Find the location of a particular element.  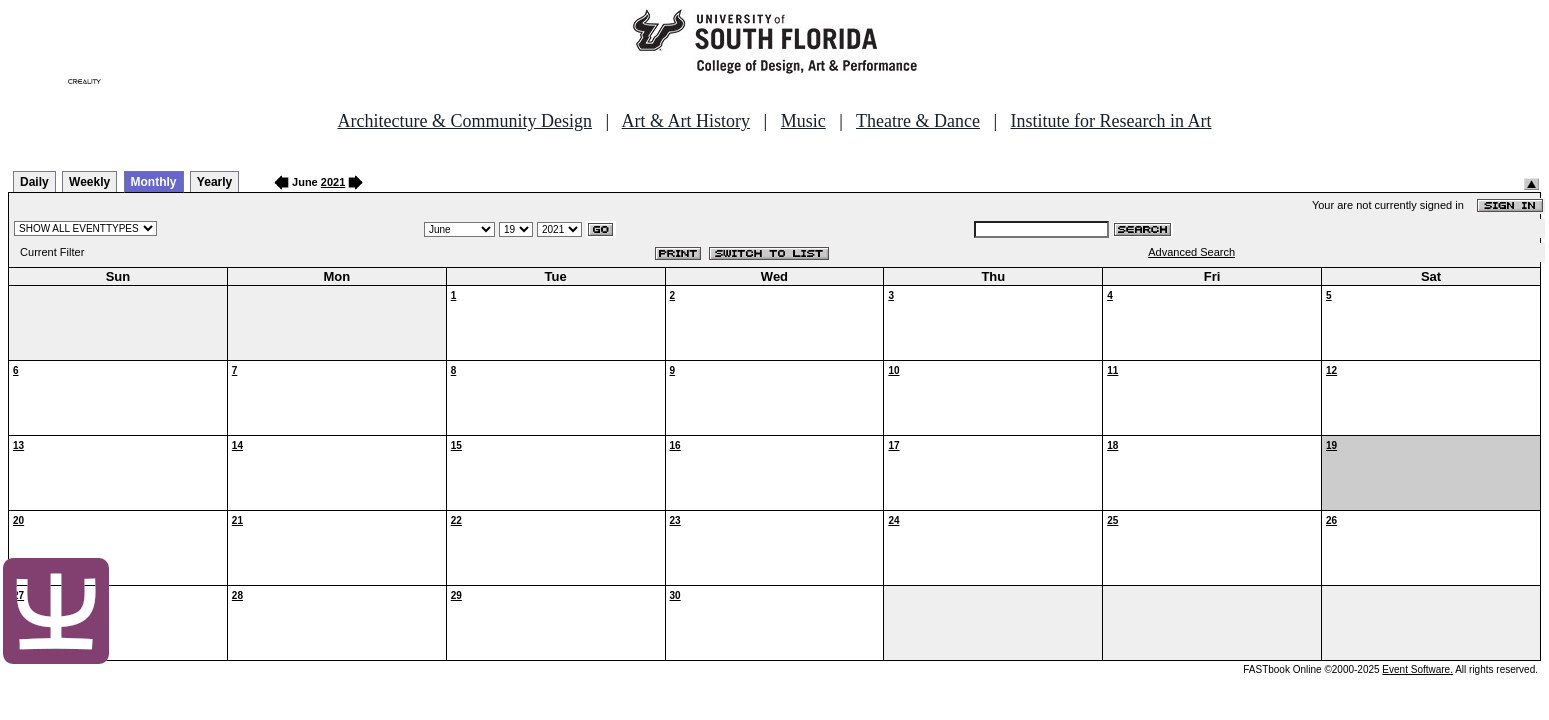

creality brand logo is located at coordinates (84, 81).